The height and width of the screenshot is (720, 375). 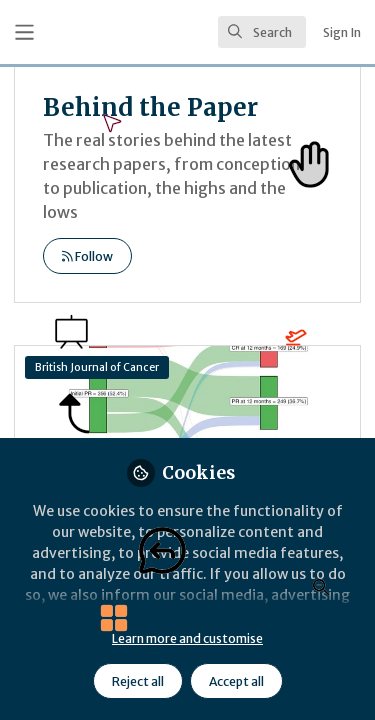 What do you see at coordinates (111, 122) in the screenshot?
I see `tap to navigate to a destination` at bounding box center [111, 122].